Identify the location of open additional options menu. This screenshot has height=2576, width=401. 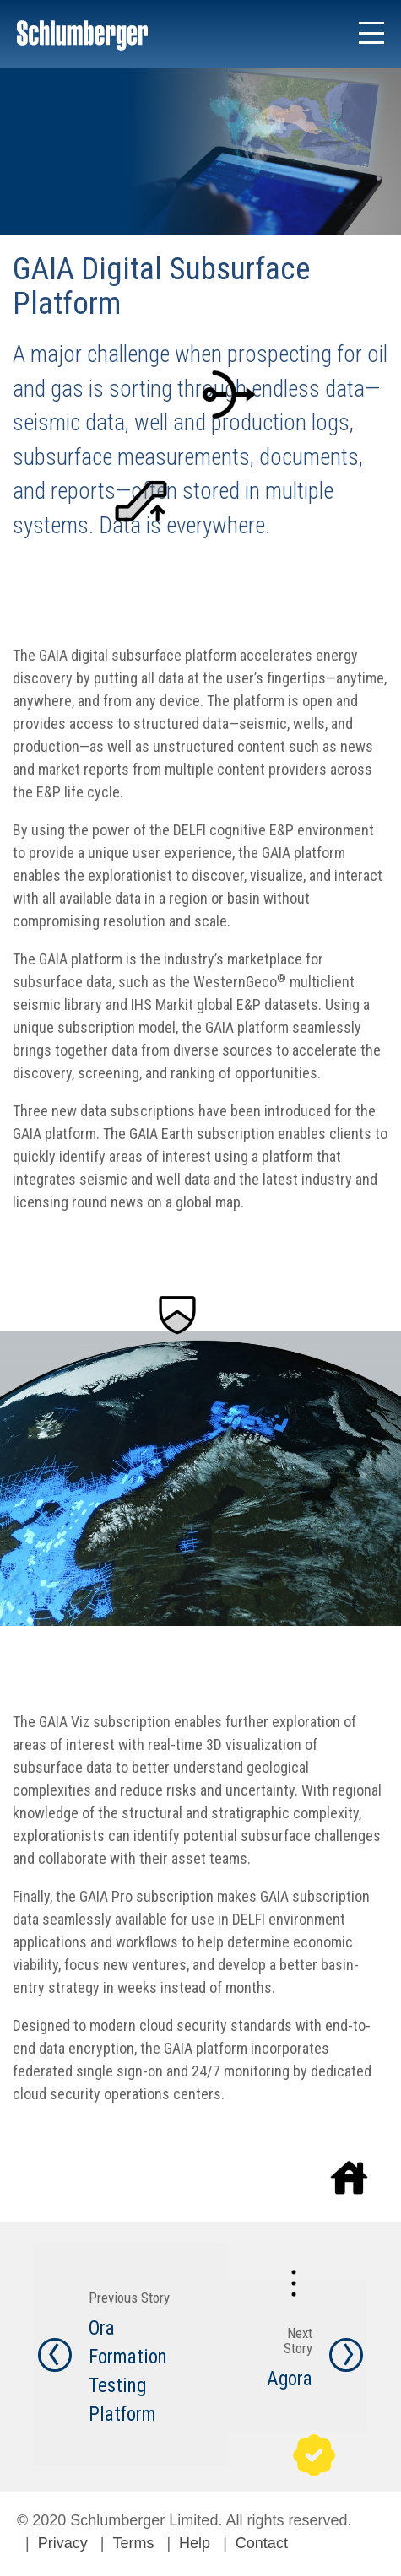
(294, 2283).